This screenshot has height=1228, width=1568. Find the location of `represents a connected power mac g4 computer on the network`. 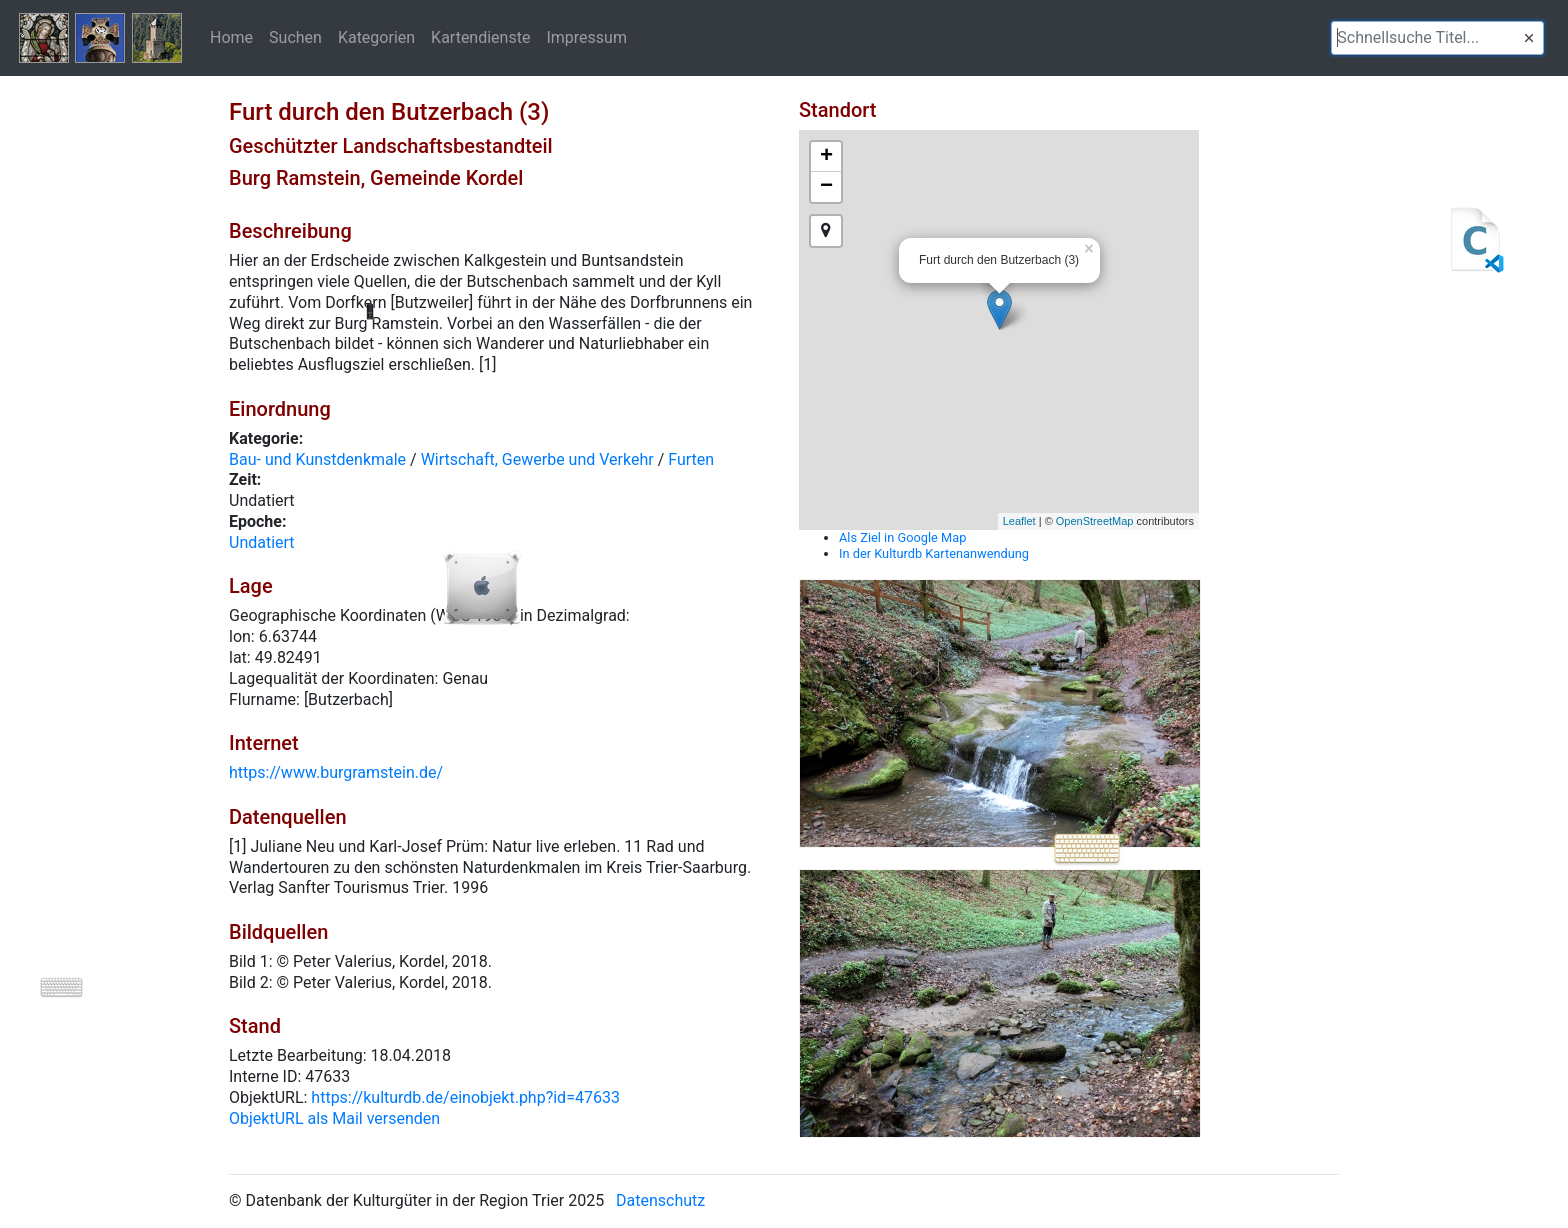

represents a connected power mac g4 computer on the network is located at coordinates (482, 586).